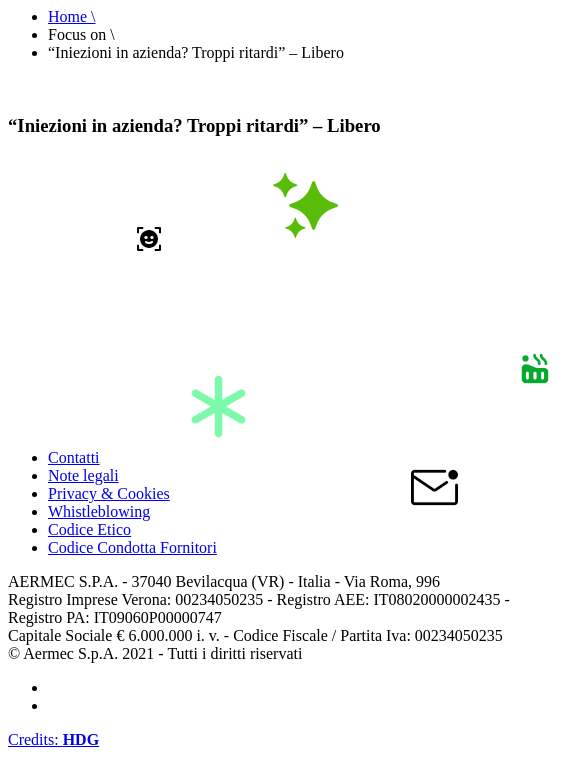 This screenshot has width=575, height=775. What do you see at coordinates (535, 368) in the screenshot?
I see `access spa or hot tub amenities` at bounding box center [535, 368].